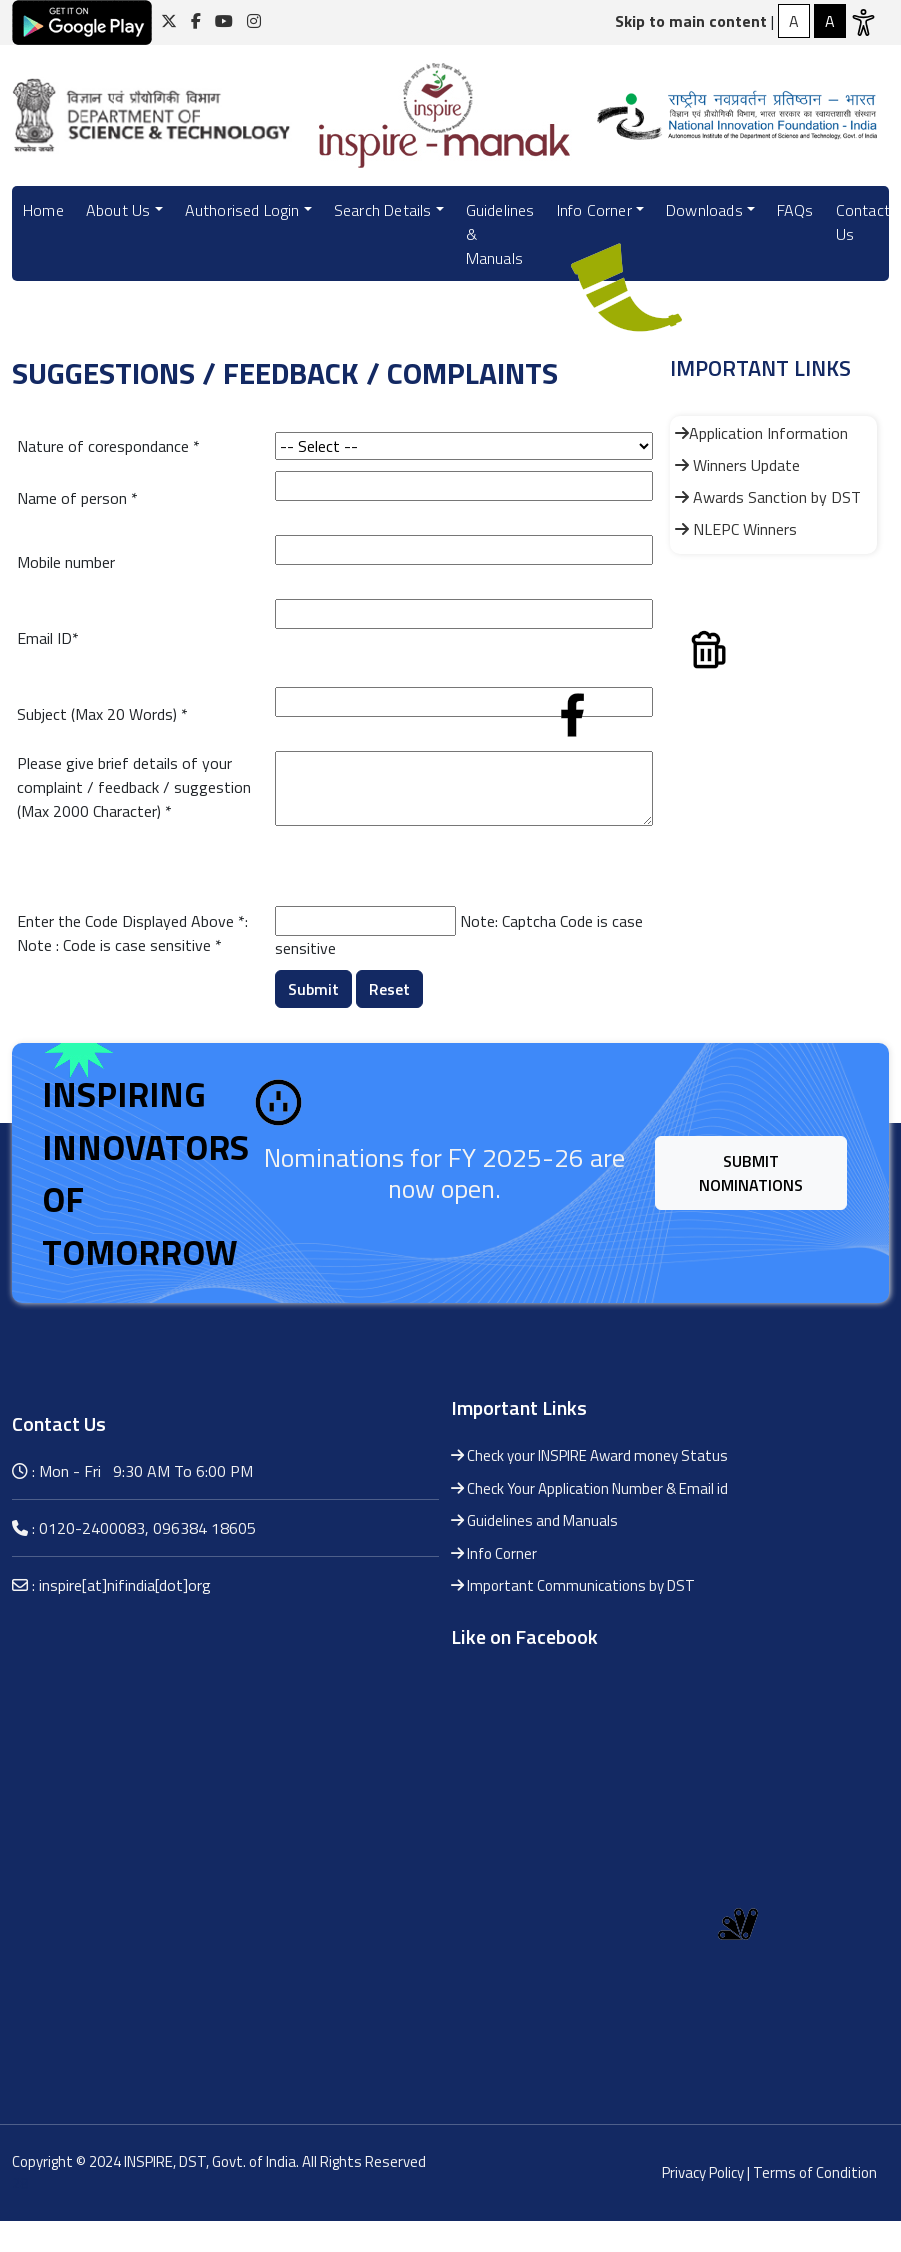  What do you see at coordinates (572, 715) in the screenshot?
I see `open Facebook app` at bounding box center [572, 715].